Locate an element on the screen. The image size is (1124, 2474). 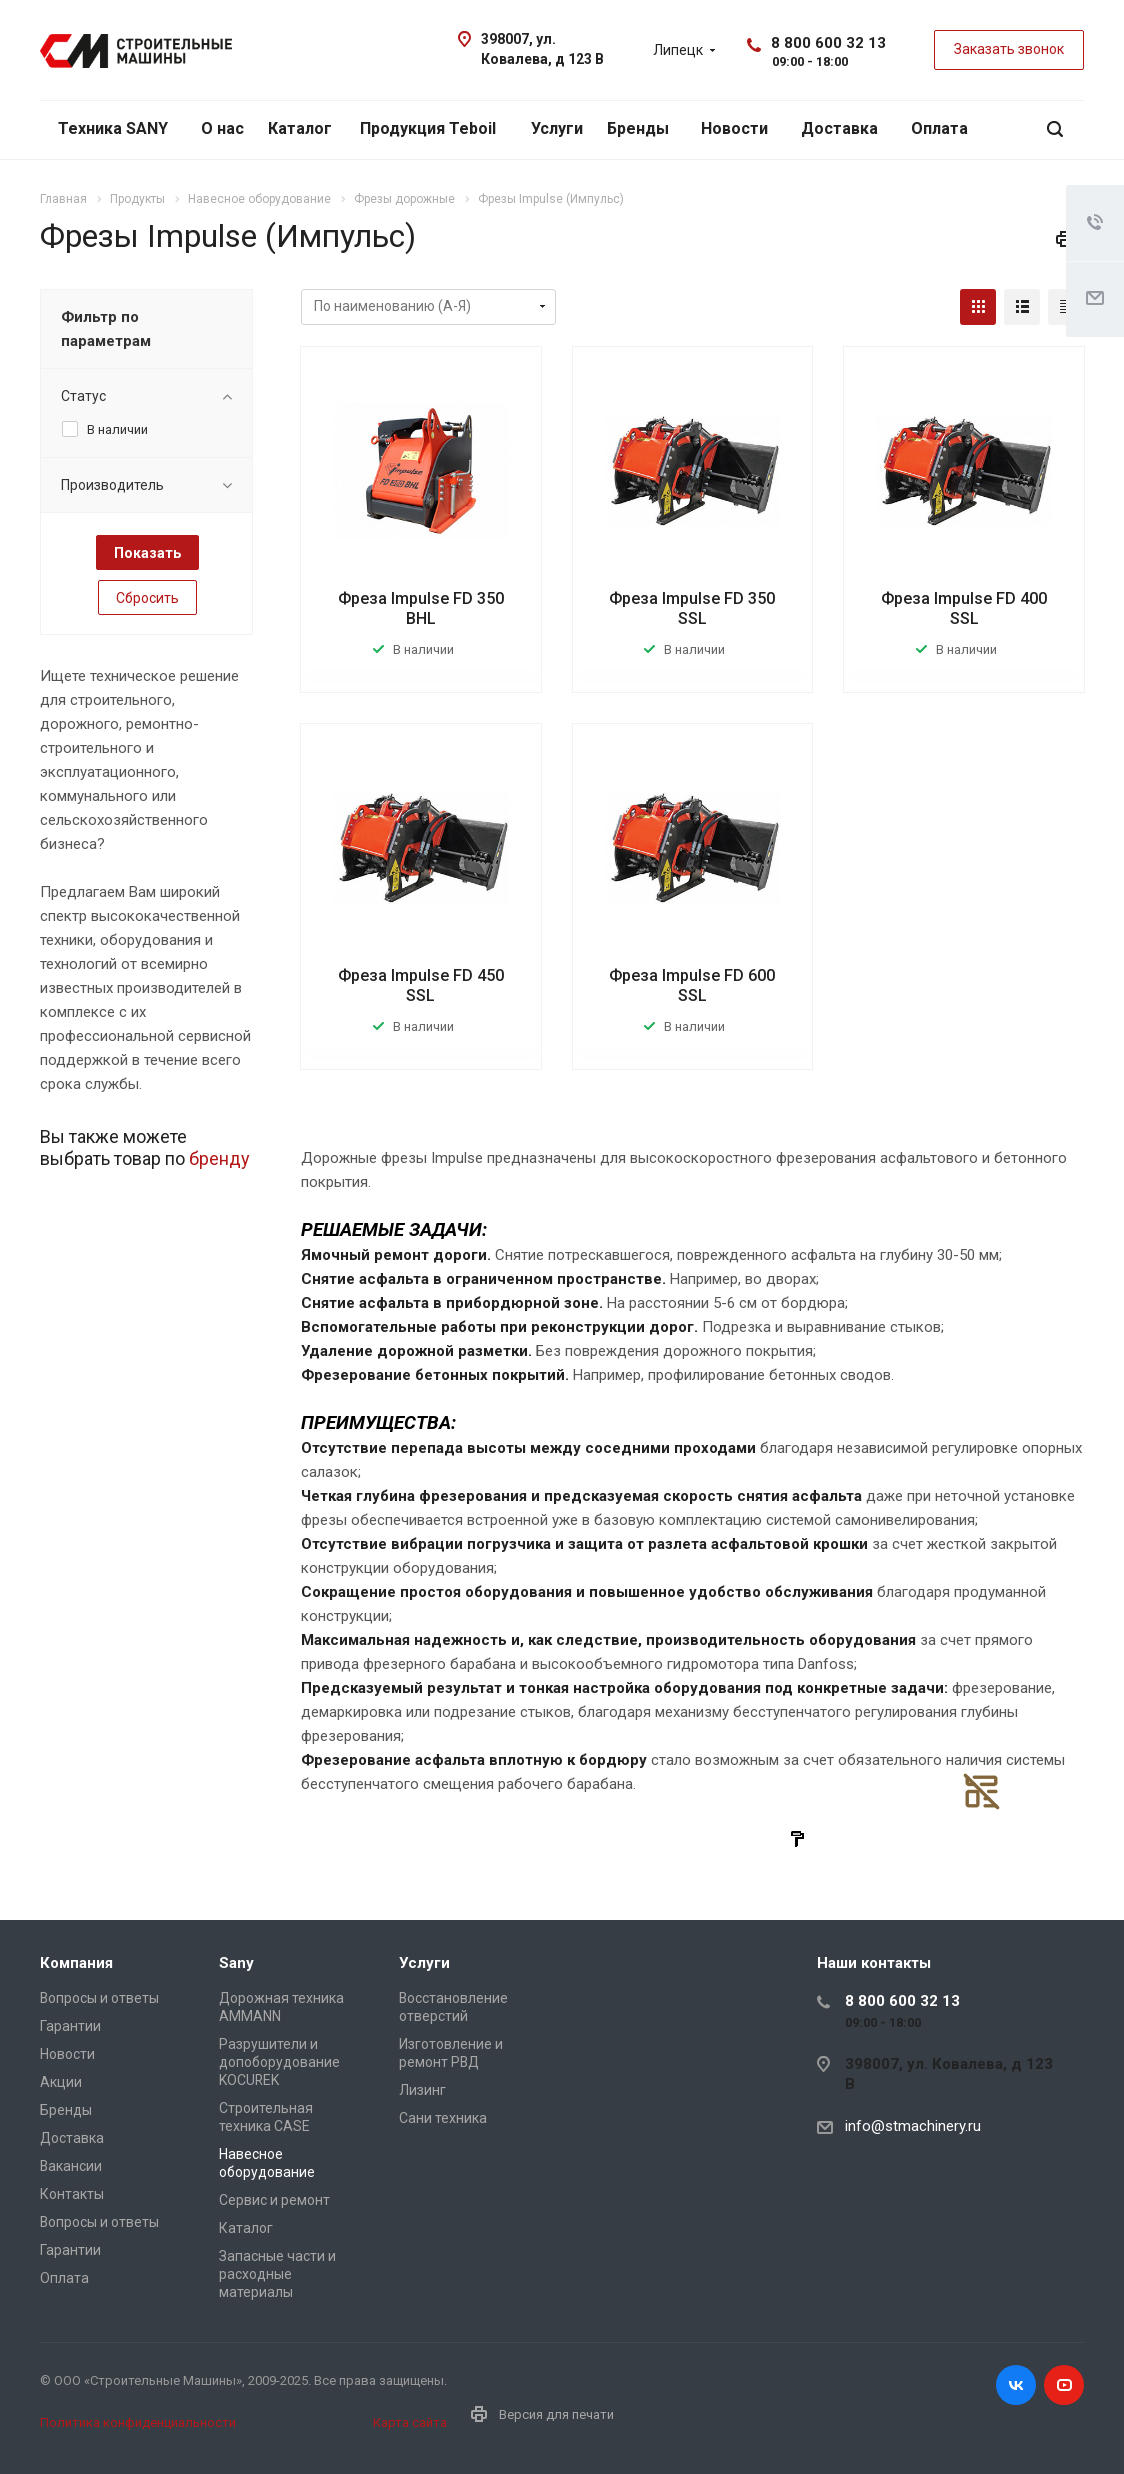
disable template mode is located at coordinates (981, 1791).